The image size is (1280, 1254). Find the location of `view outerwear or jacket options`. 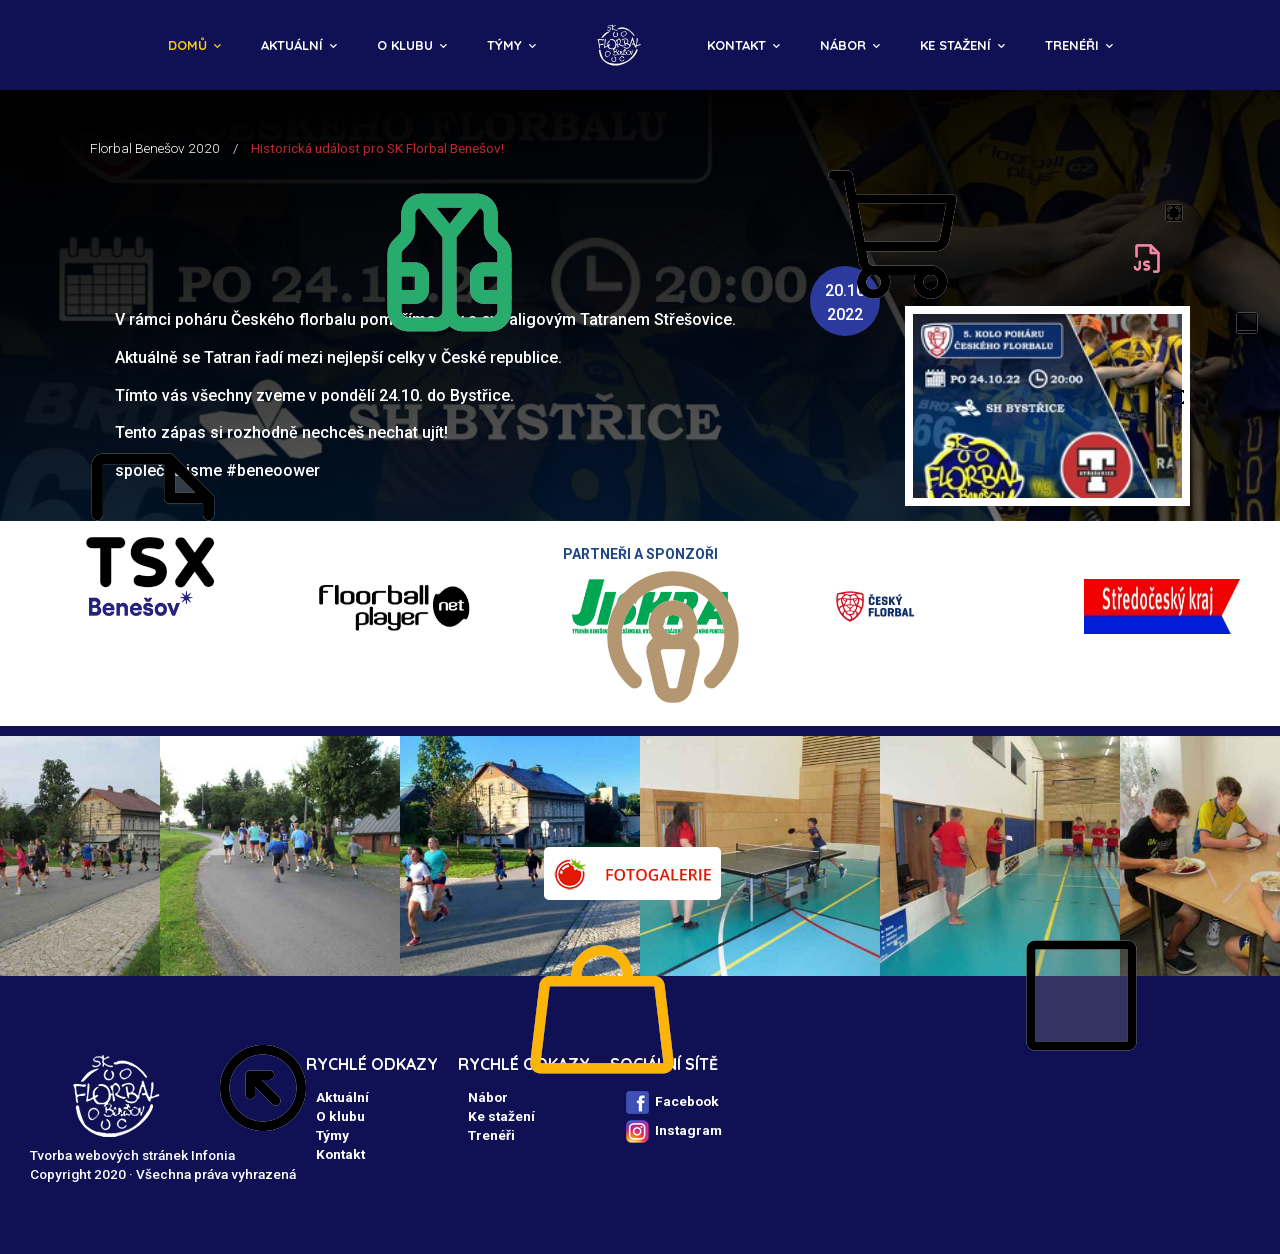

view outerwear or jacket options is located at coordinates (449, 262).